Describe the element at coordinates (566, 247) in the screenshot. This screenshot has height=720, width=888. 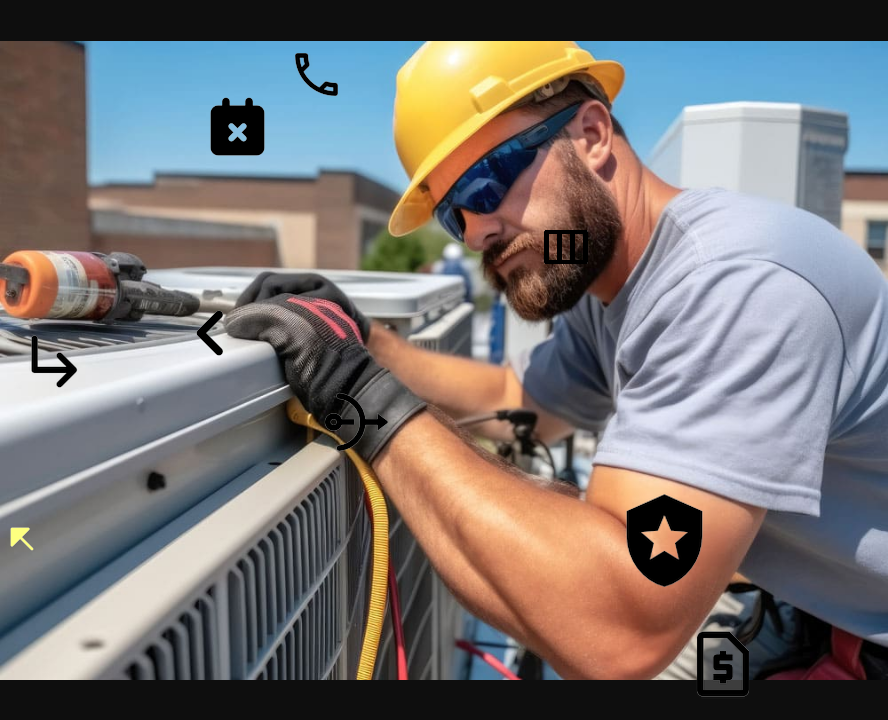
I see `switch to week view in calendar` at that location.